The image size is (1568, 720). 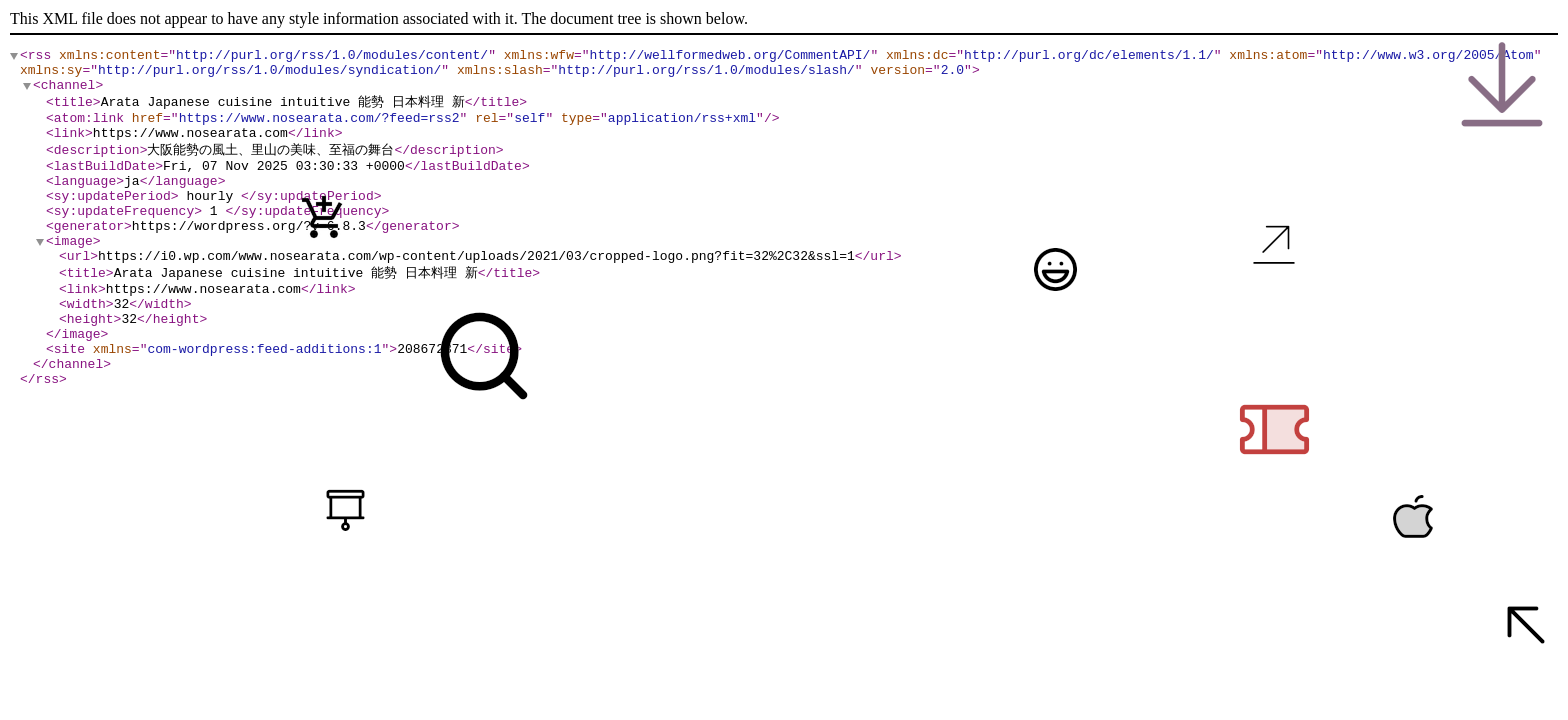 I want to click on open link in new tab or window, so click(x=1274, y=243).